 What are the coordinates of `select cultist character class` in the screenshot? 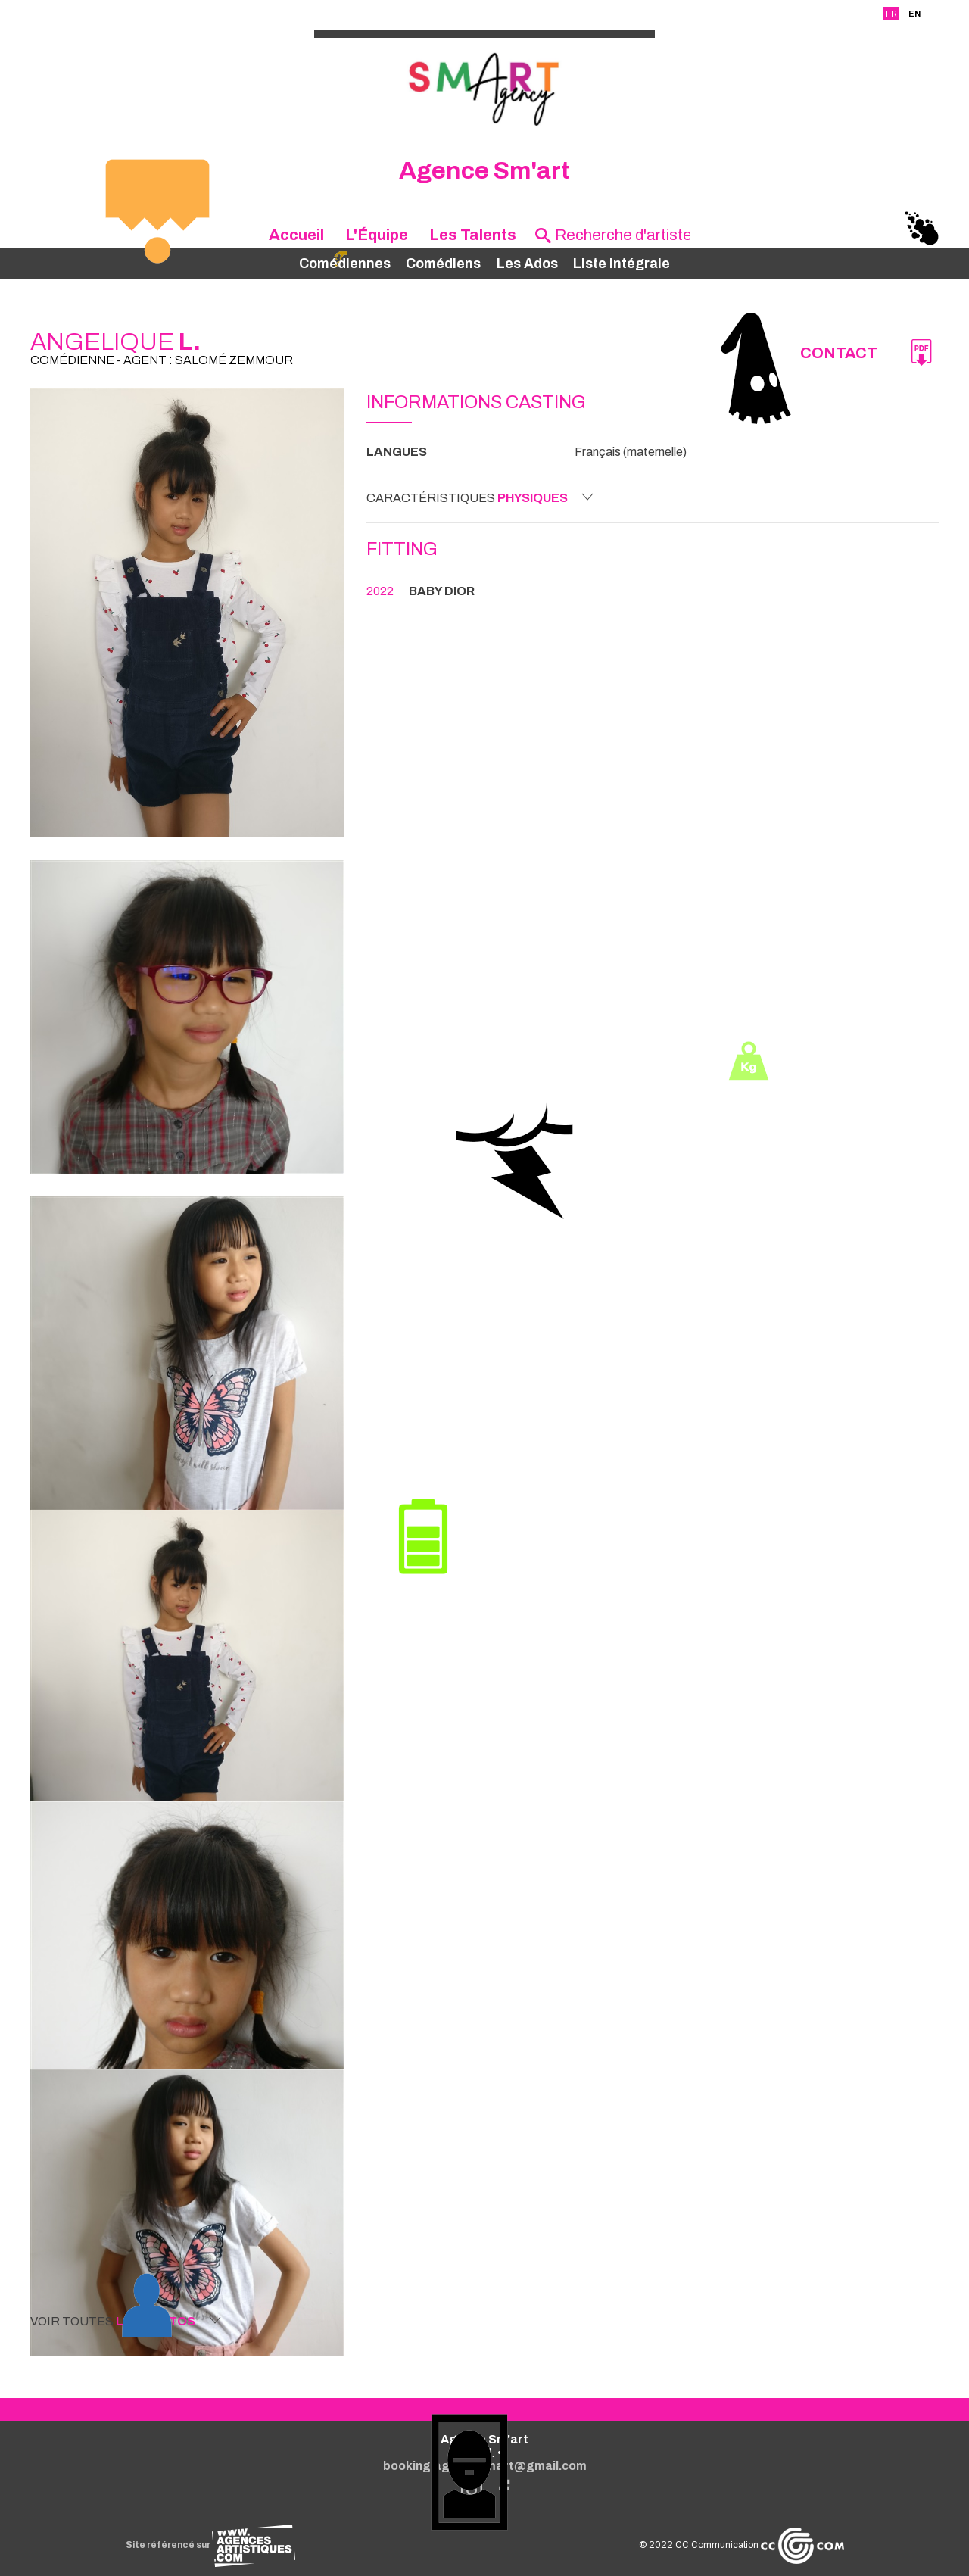 It's located at (756, 368).